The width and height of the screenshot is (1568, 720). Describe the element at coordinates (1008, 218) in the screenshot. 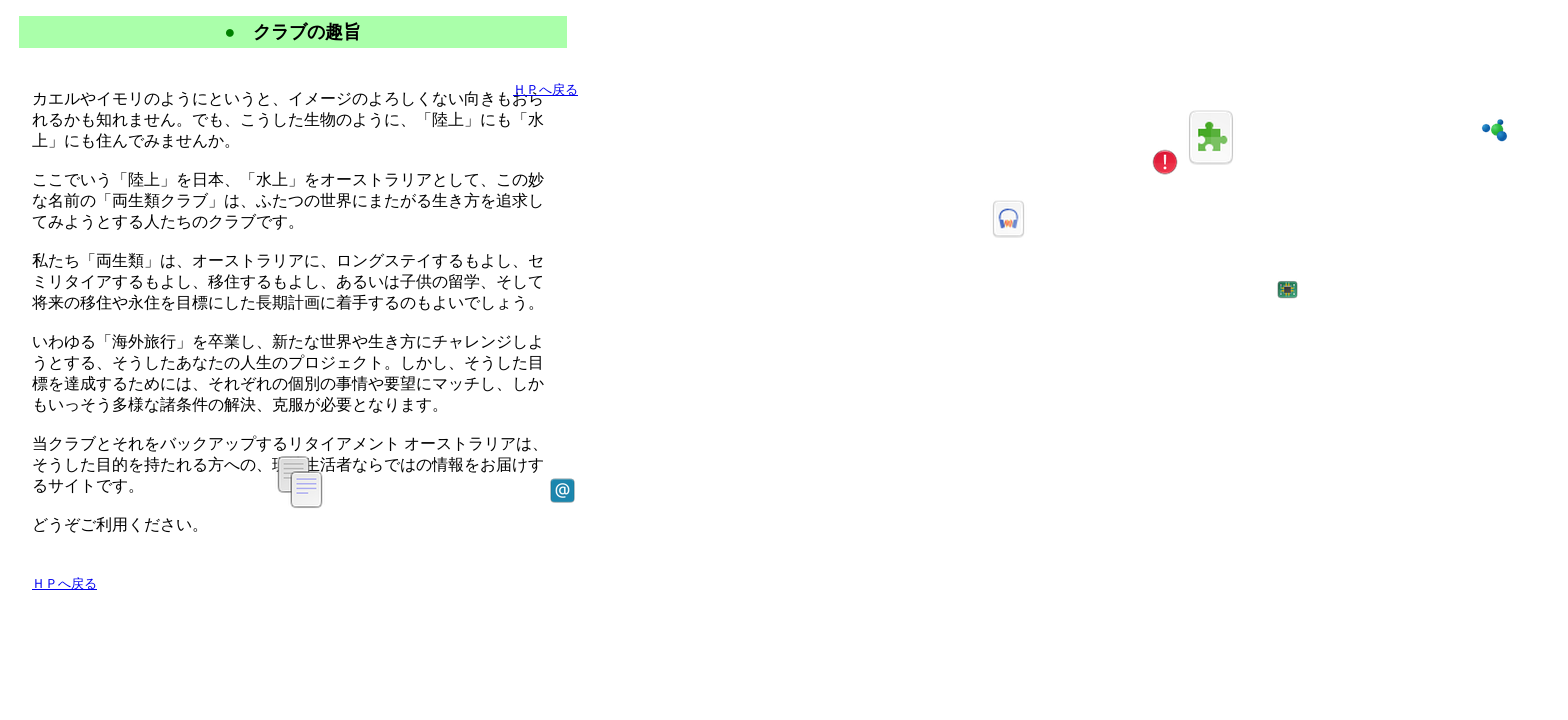

I see `open an audacity project file` at that location.